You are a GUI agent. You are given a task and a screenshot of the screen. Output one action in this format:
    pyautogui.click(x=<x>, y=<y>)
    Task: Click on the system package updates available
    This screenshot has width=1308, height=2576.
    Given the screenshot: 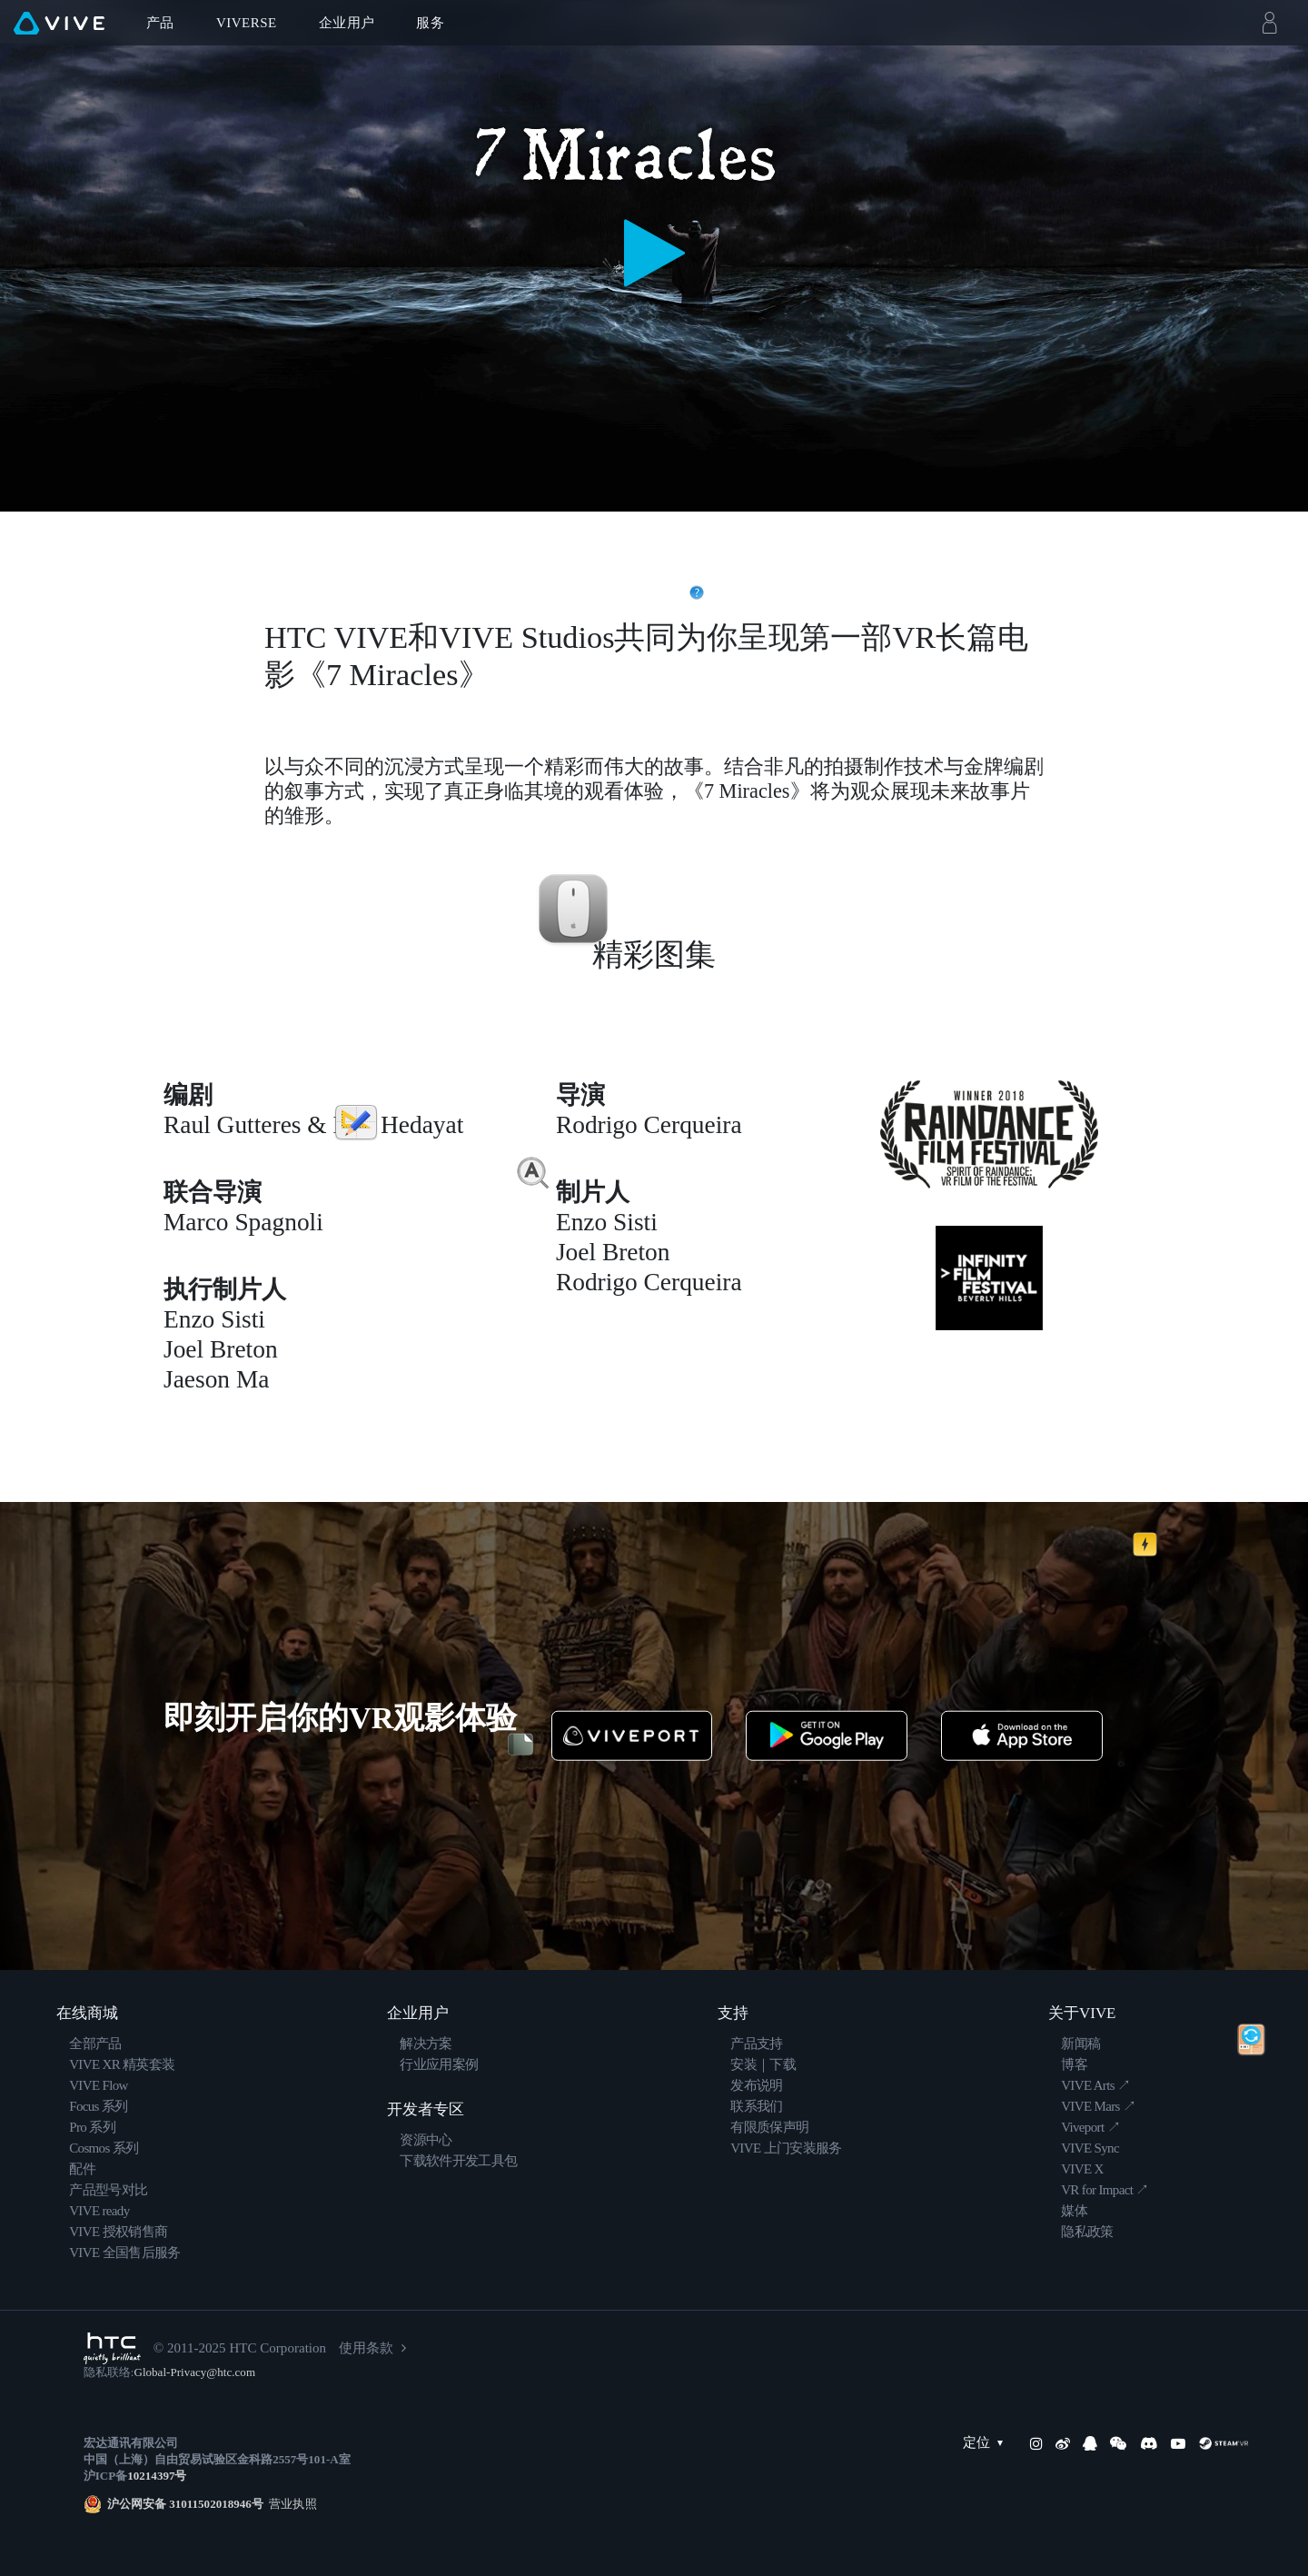 What is the action you would take?
    pyautogui.click(x=1251, y=2039)
    